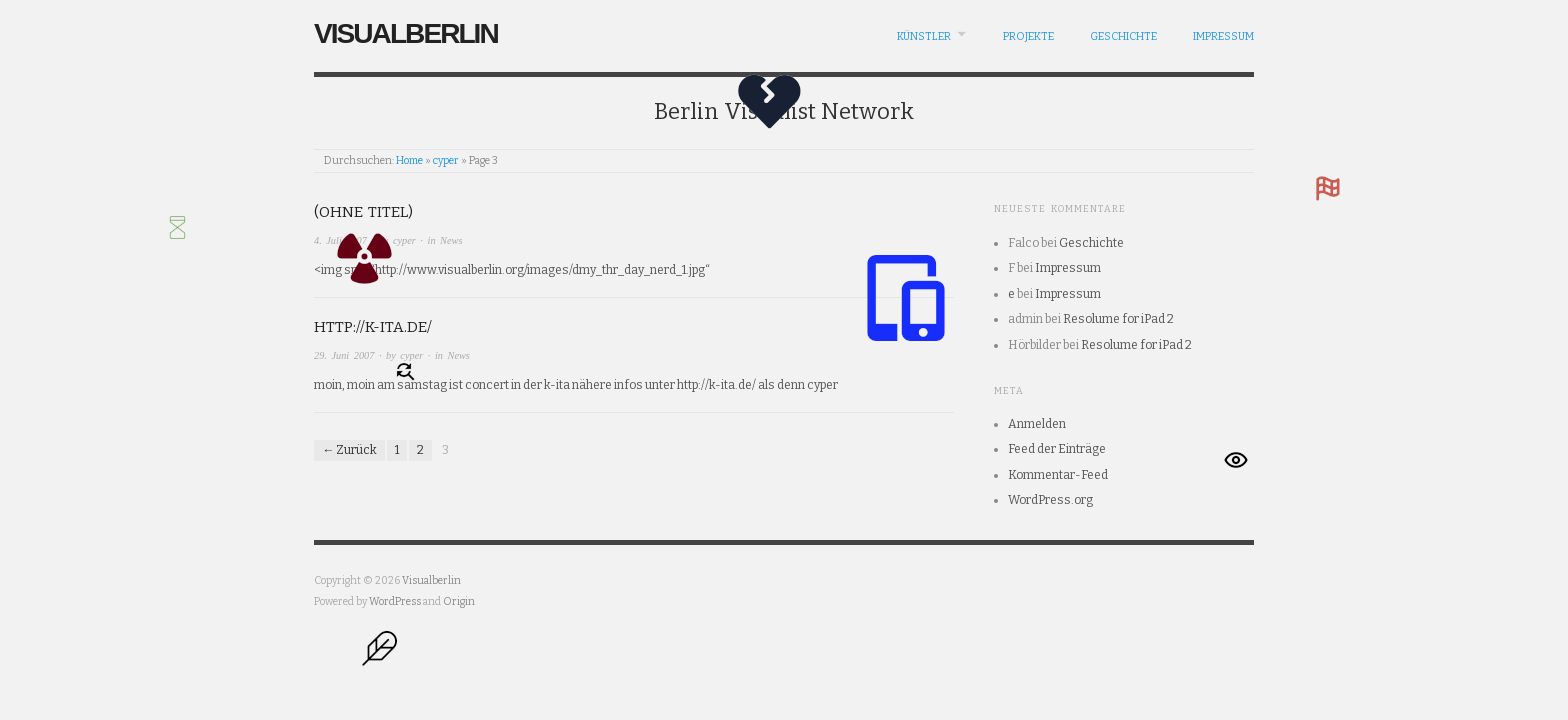 This screenshot has height=720, width=1568. What do you see at coordinates (379, 649) in the screenshot?
I see `compose a new message or note` at bounding box center [379, 649].